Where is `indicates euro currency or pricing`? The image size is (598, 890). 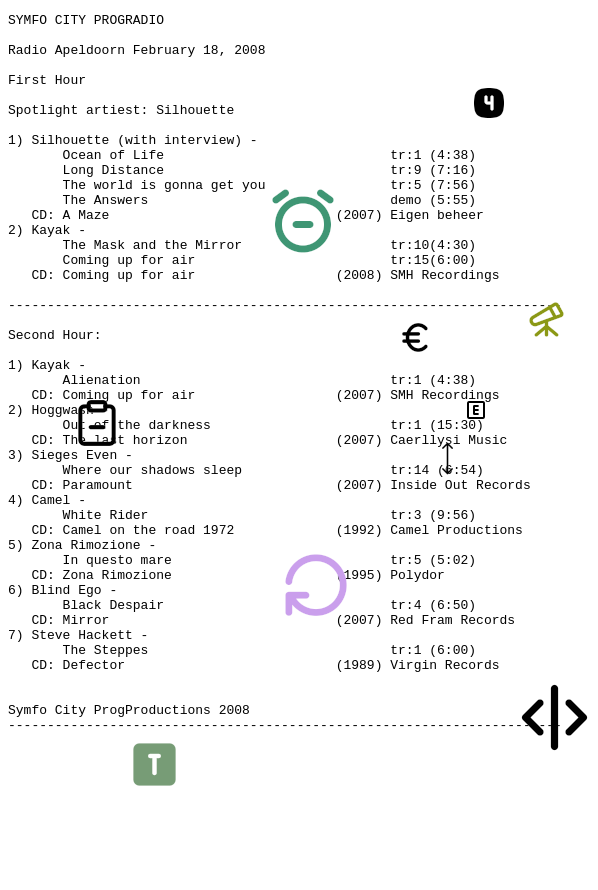 indicates euro currency or pricing is located at coordinates (416, 337).